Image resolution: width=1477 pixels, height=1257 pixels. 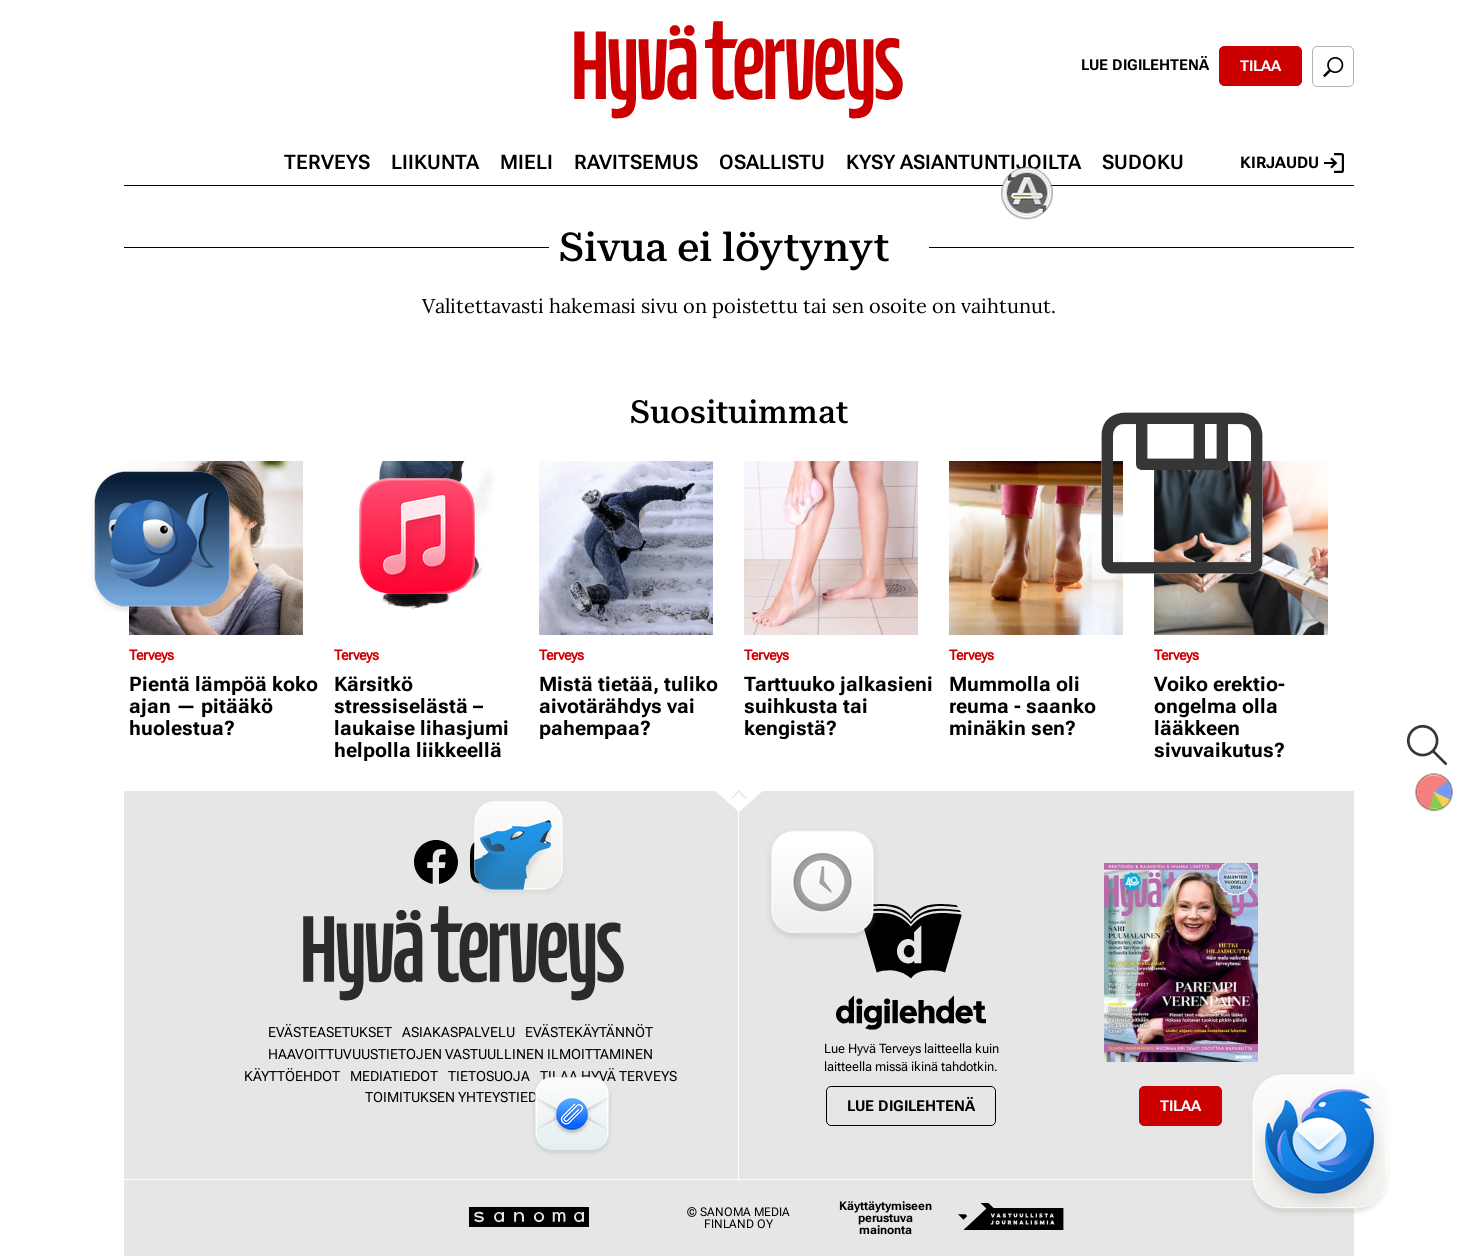 What do you see at coordinates (1427, 745) in the screenshot?
I see `search system preferences or settings` at bounding box center [1427, 745].